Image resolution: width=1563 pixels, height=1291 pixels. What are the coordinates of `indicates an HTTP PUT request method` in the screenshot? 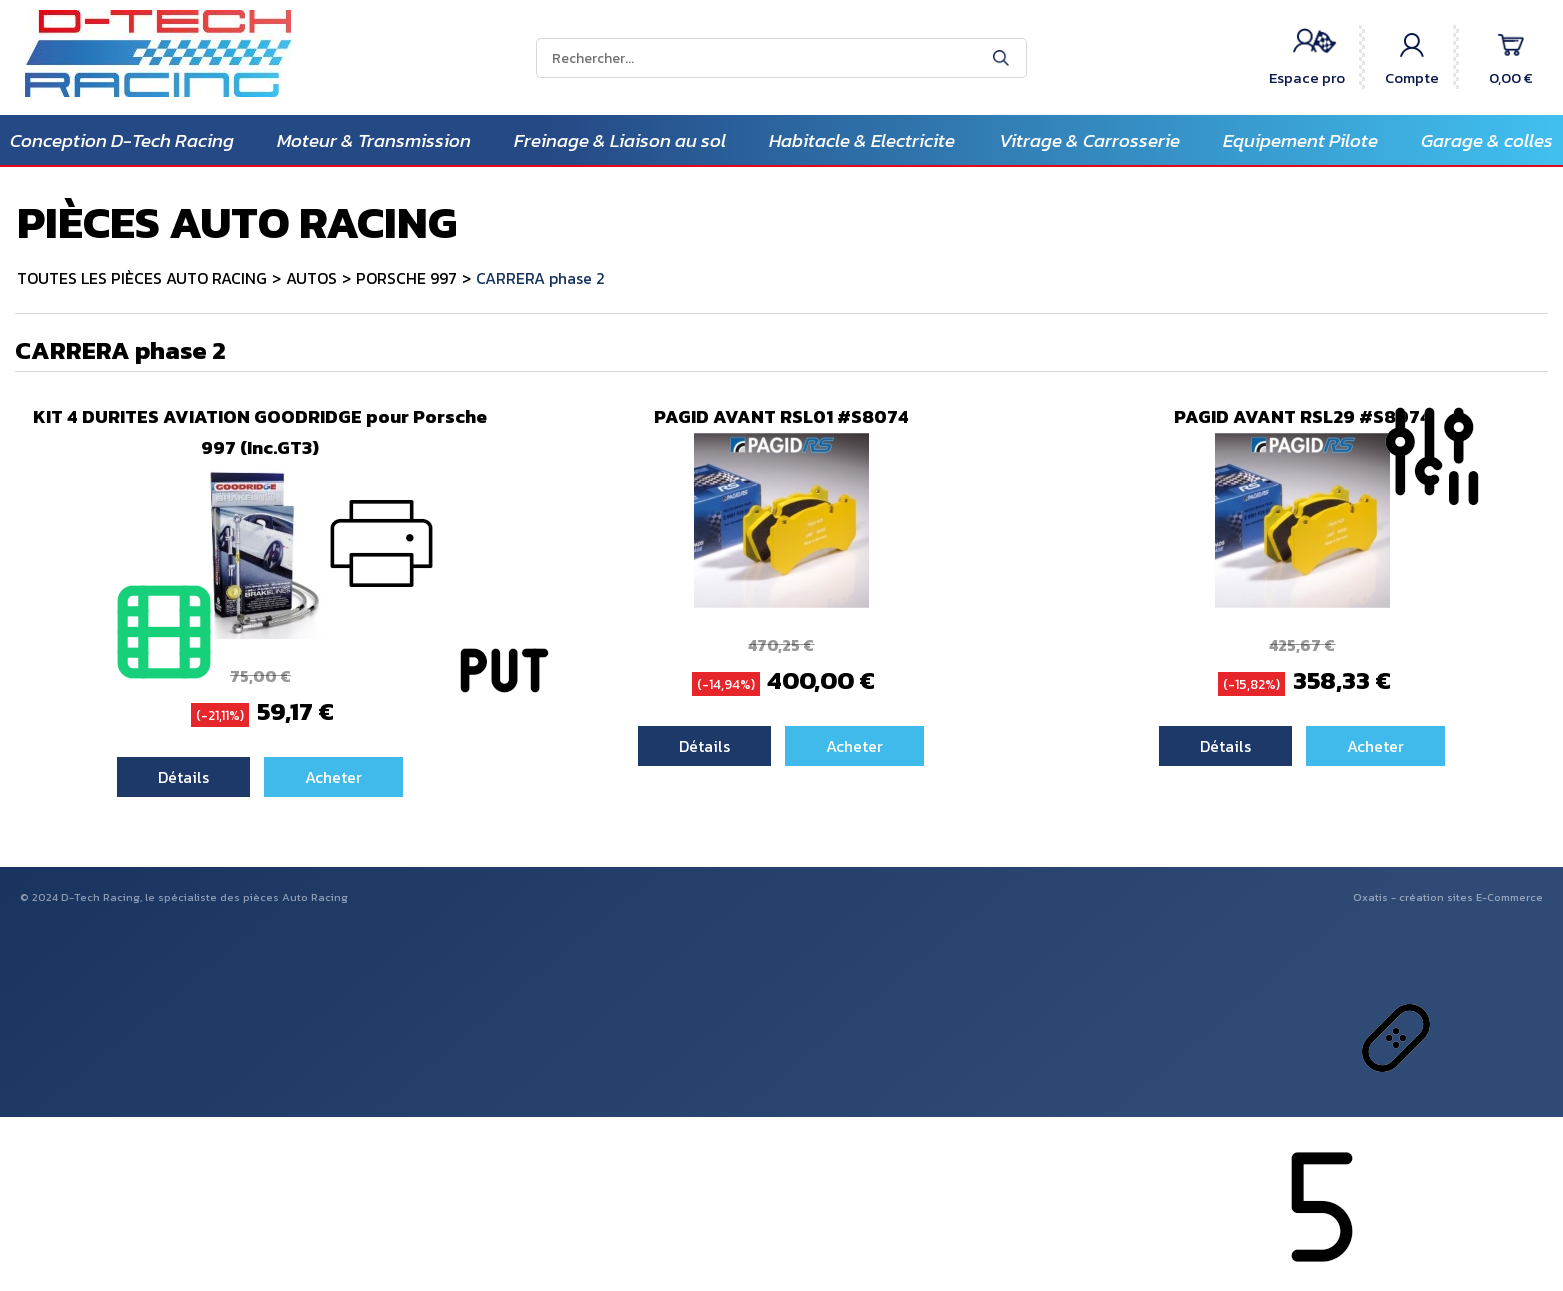 It's located at (504, 670).